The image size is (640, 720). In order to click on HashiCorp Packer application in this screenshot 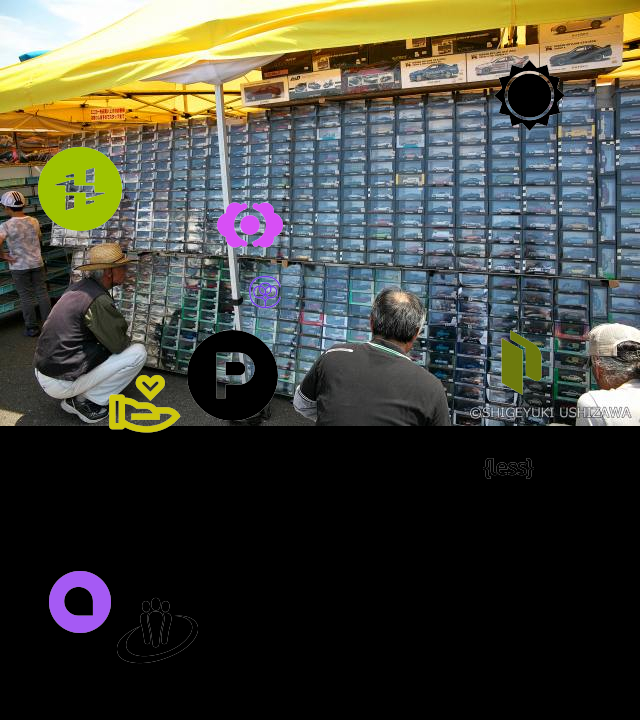, I will do `click(521, 362)`.